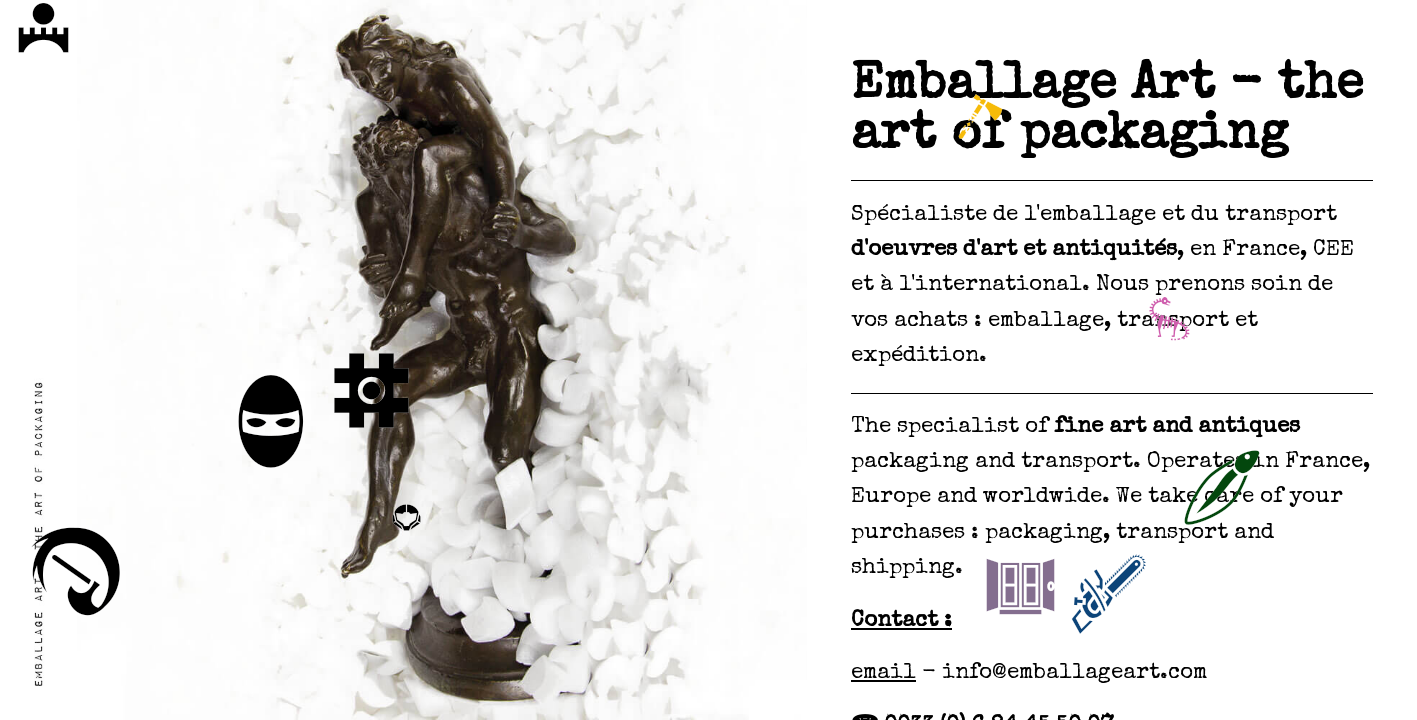 This screenshot has width=1417, height=720. Describe the element at coordinates (1020, 586) in the screenshot. I see `open a new window or panel` at that location.